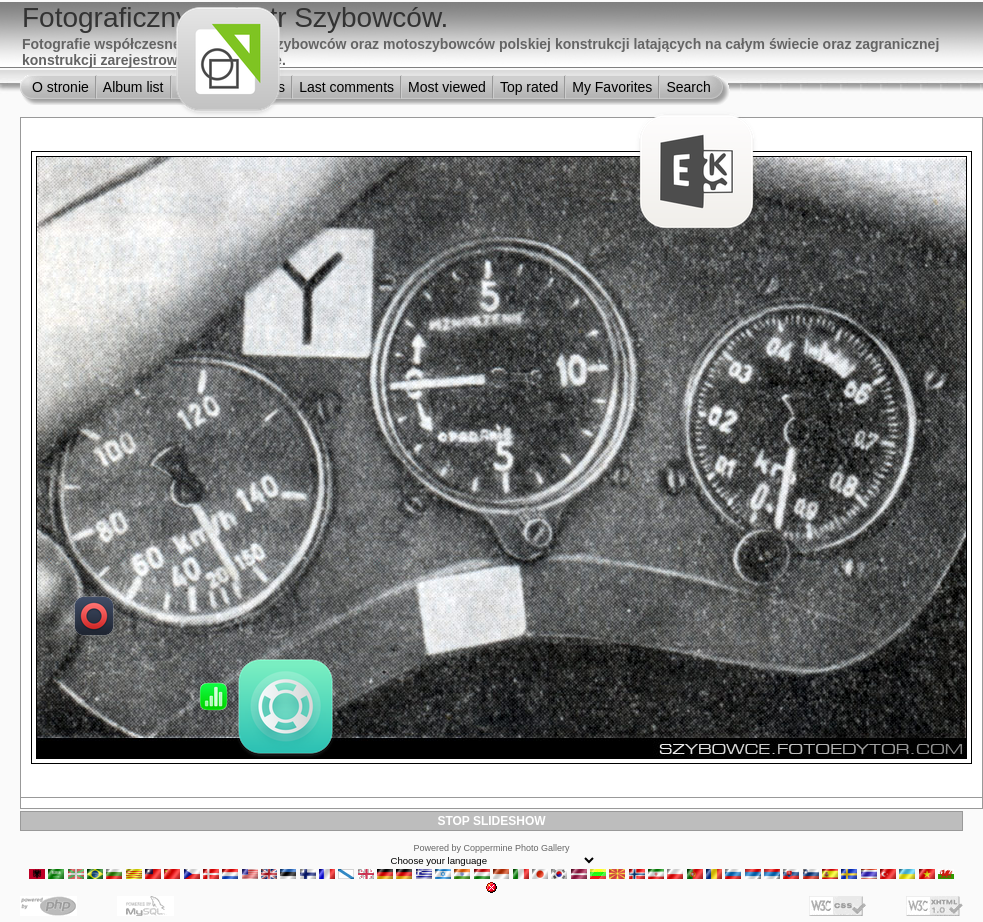 This screenshot has width=983, height=922. What do you see at coordinates (213, 696) in the screenshot?
I see `open apple numbers spreadsheet app` at bounding box center [213, 696].